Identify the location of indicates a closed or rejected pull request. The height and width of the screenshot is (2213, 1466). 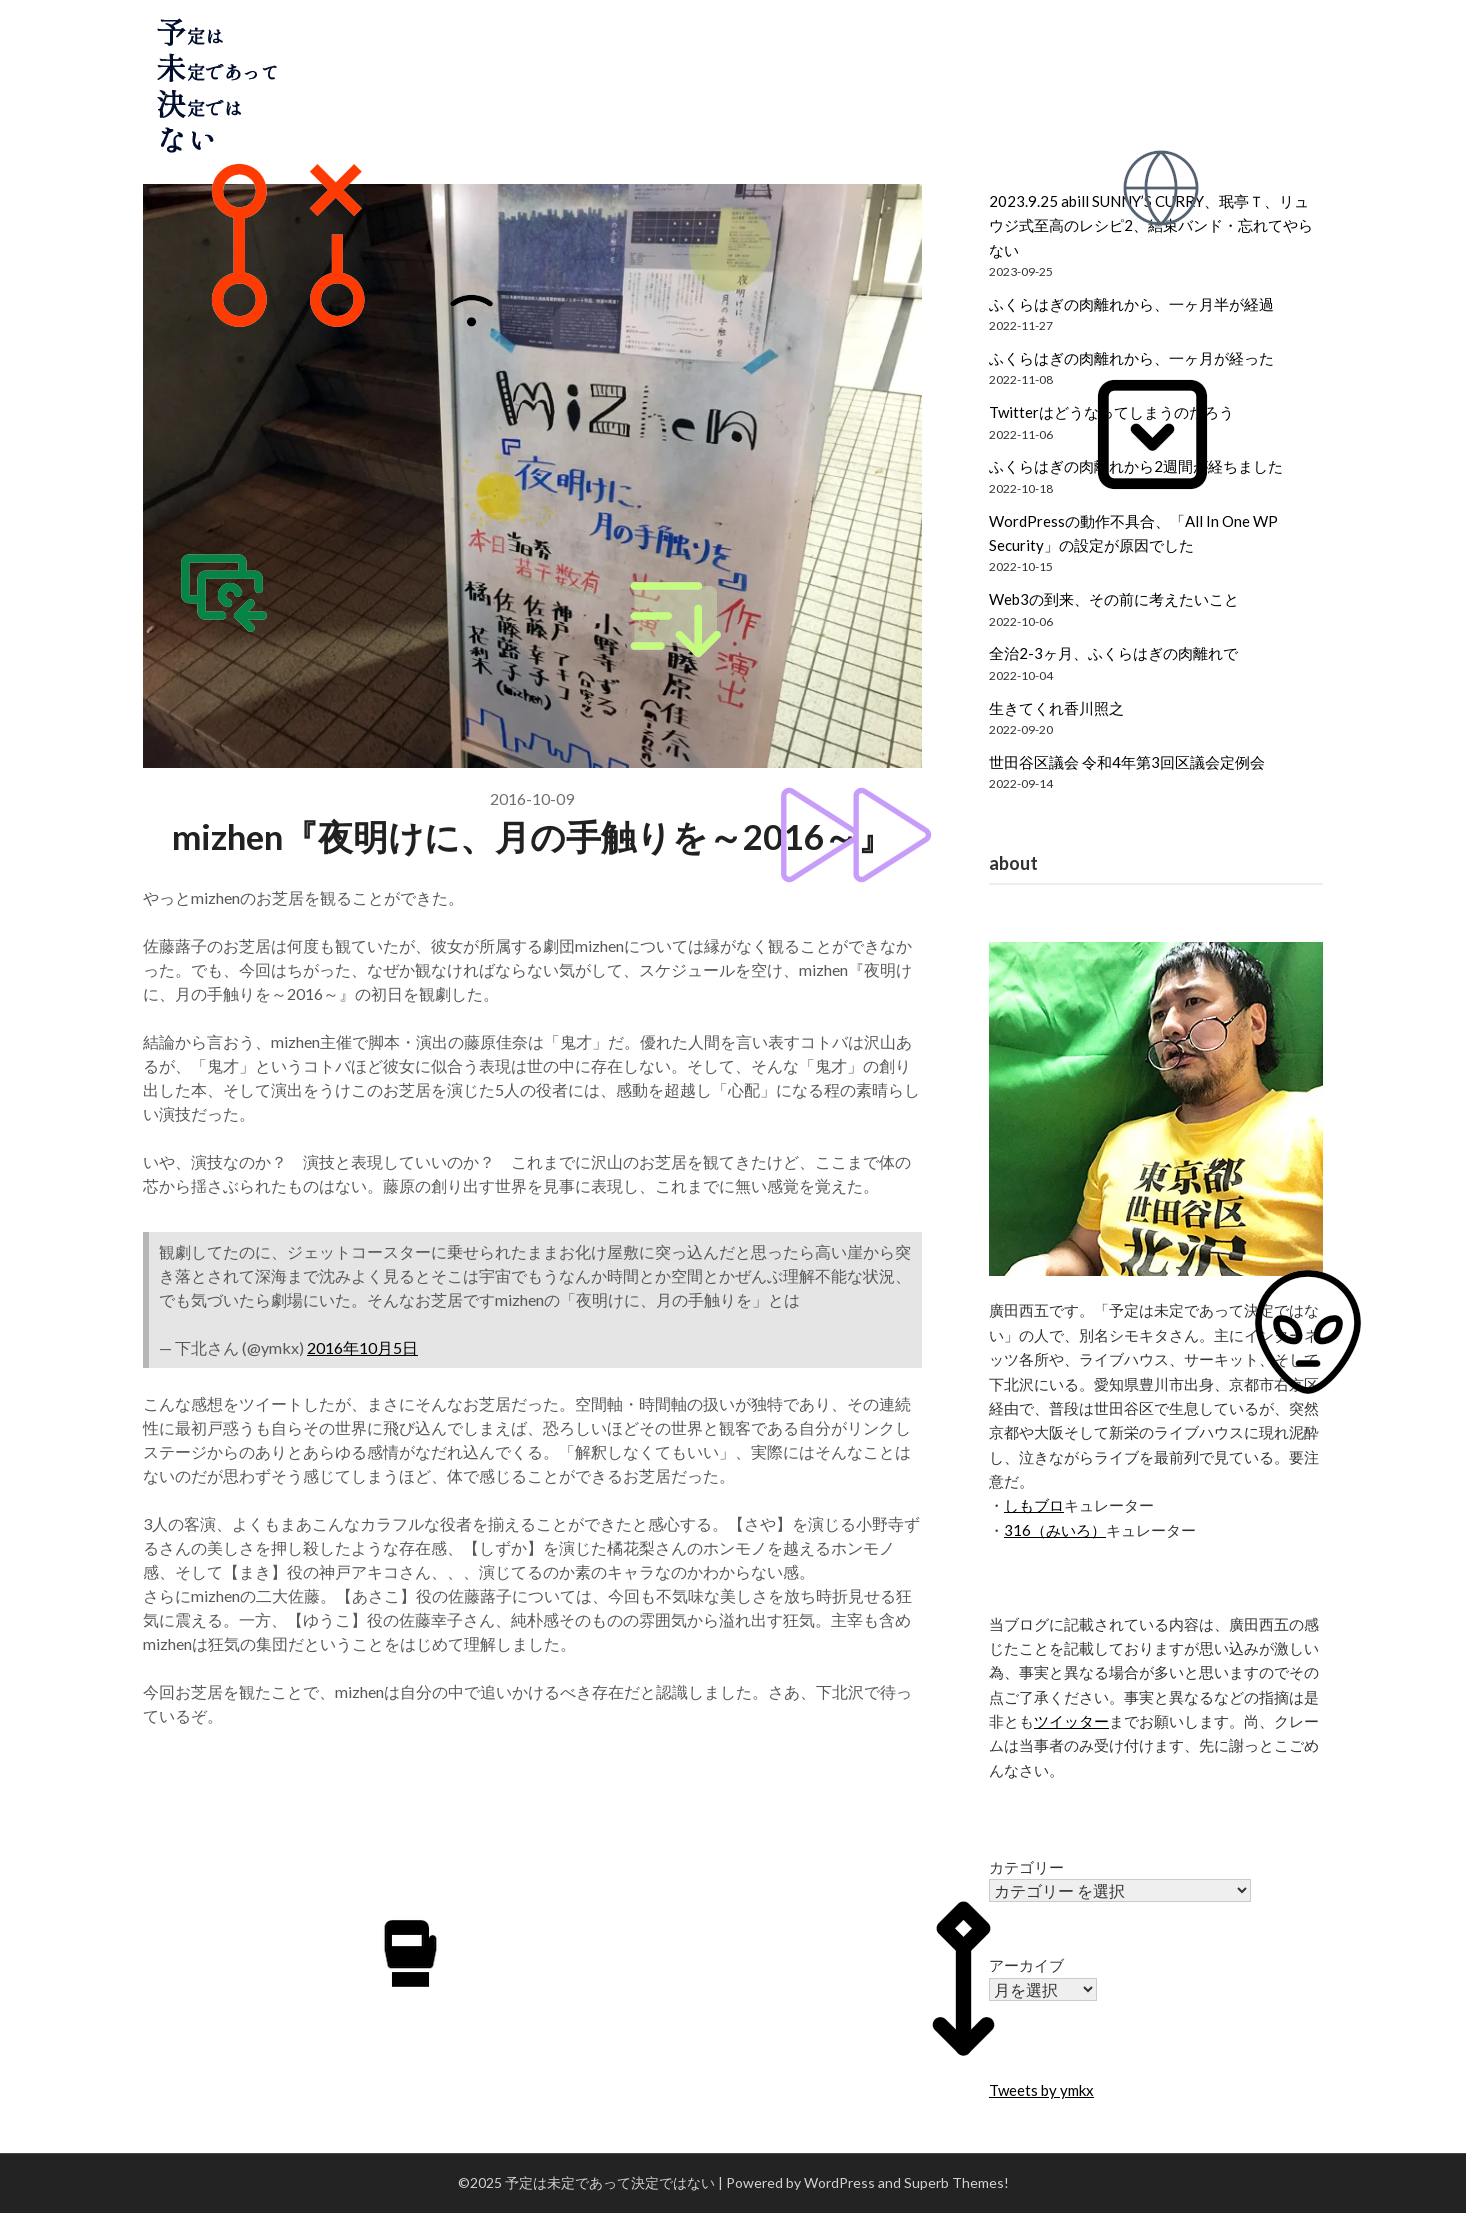
(288, 240).